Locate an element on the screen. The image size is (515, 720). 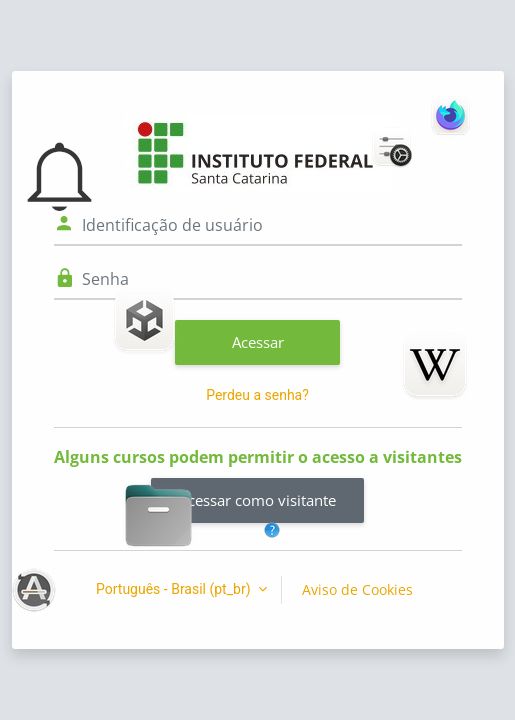
open wike wikipedia reader app is located at coordinates (435, 365).